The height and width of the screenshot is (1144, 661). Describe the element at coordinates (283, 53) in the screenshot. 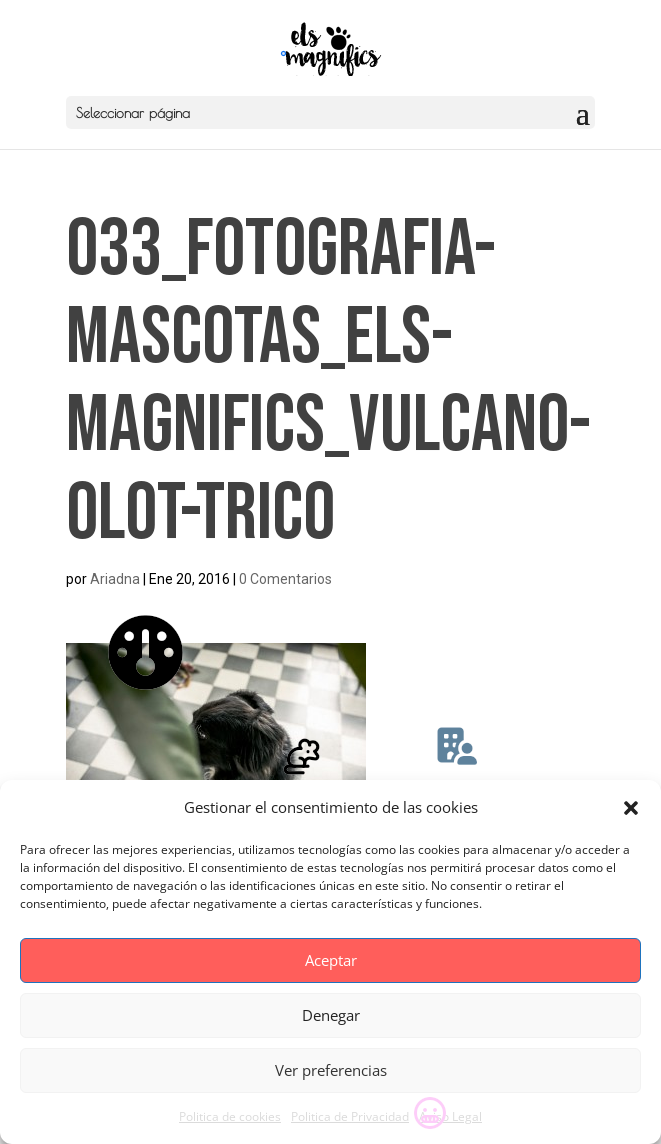

I see `indicates an unread notification or new item` at that location.